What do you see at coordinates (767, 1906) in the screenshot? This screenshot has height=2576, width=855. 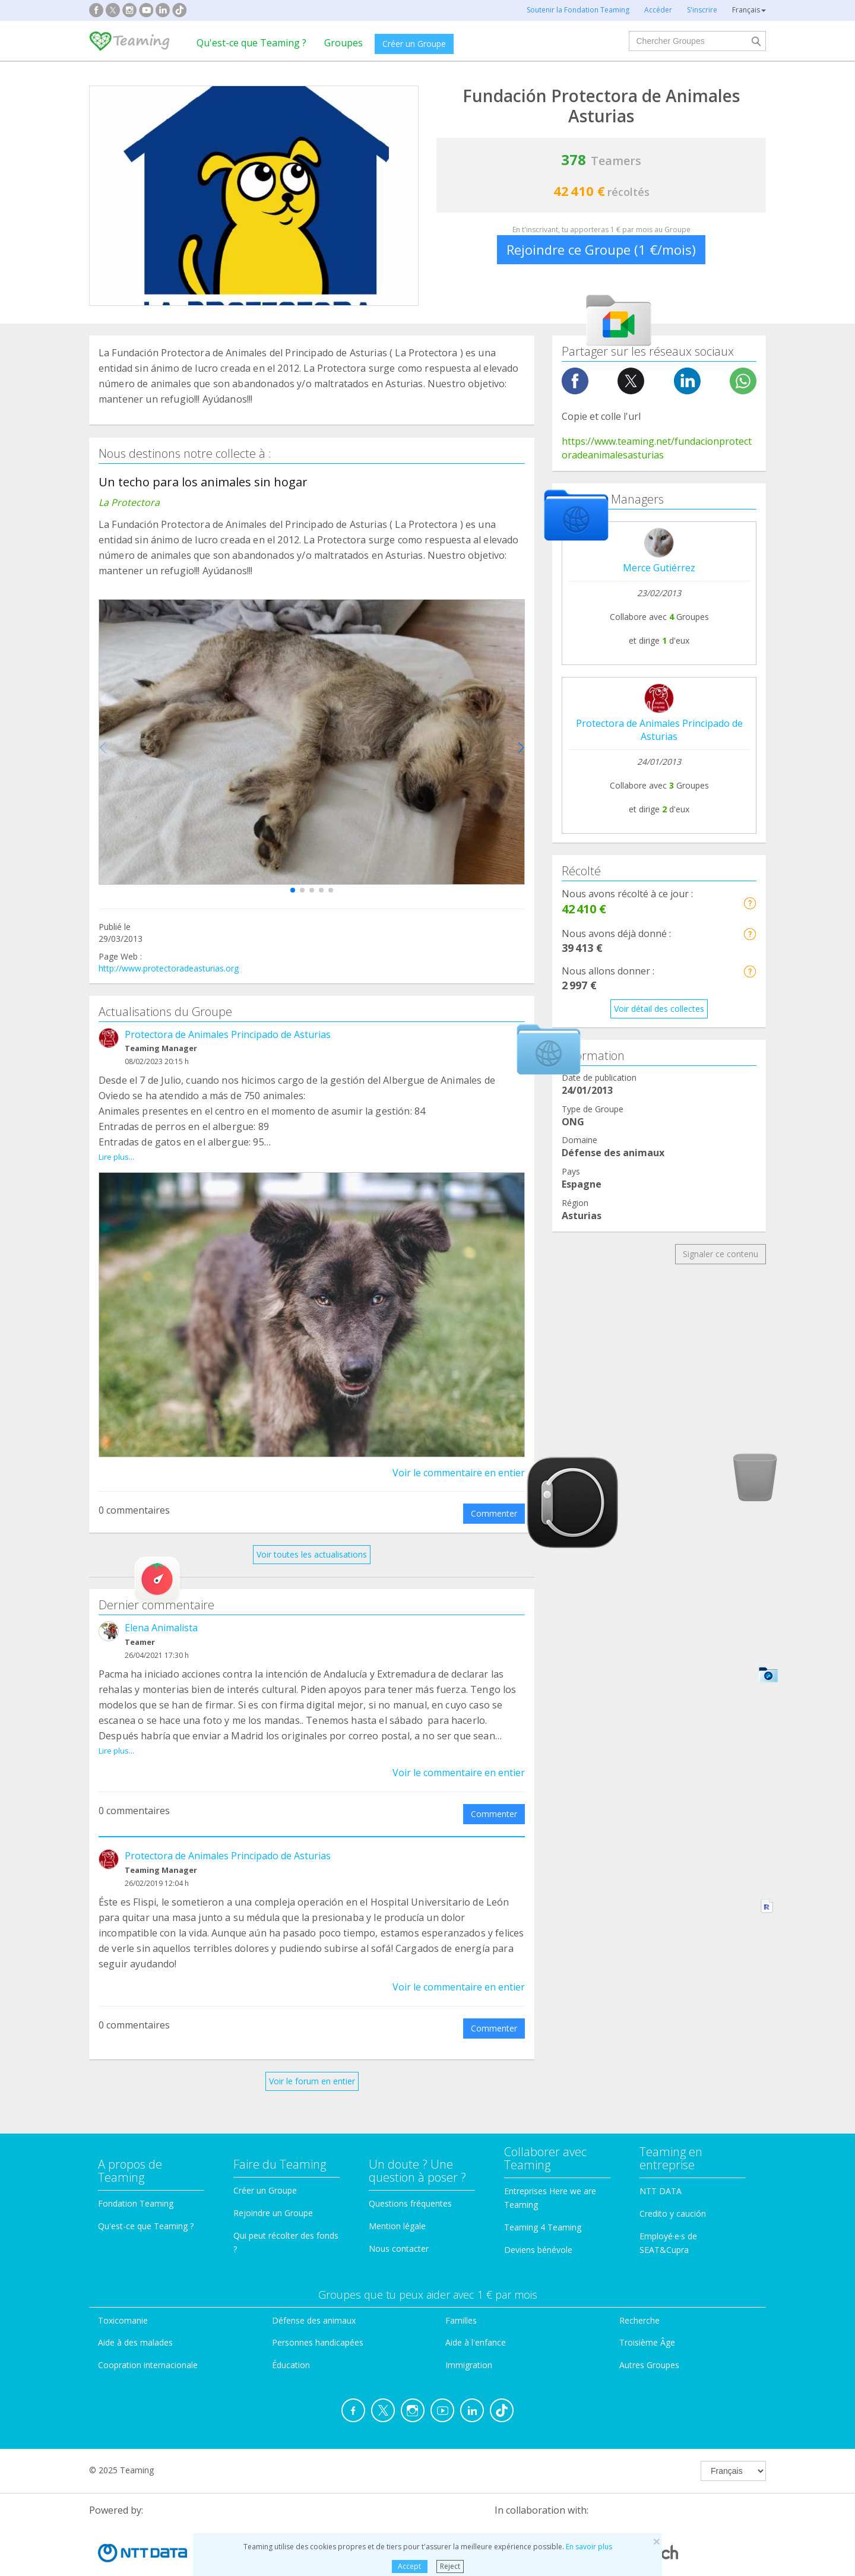 I see `an R programming language source file` at bounding box center [767, 1906].